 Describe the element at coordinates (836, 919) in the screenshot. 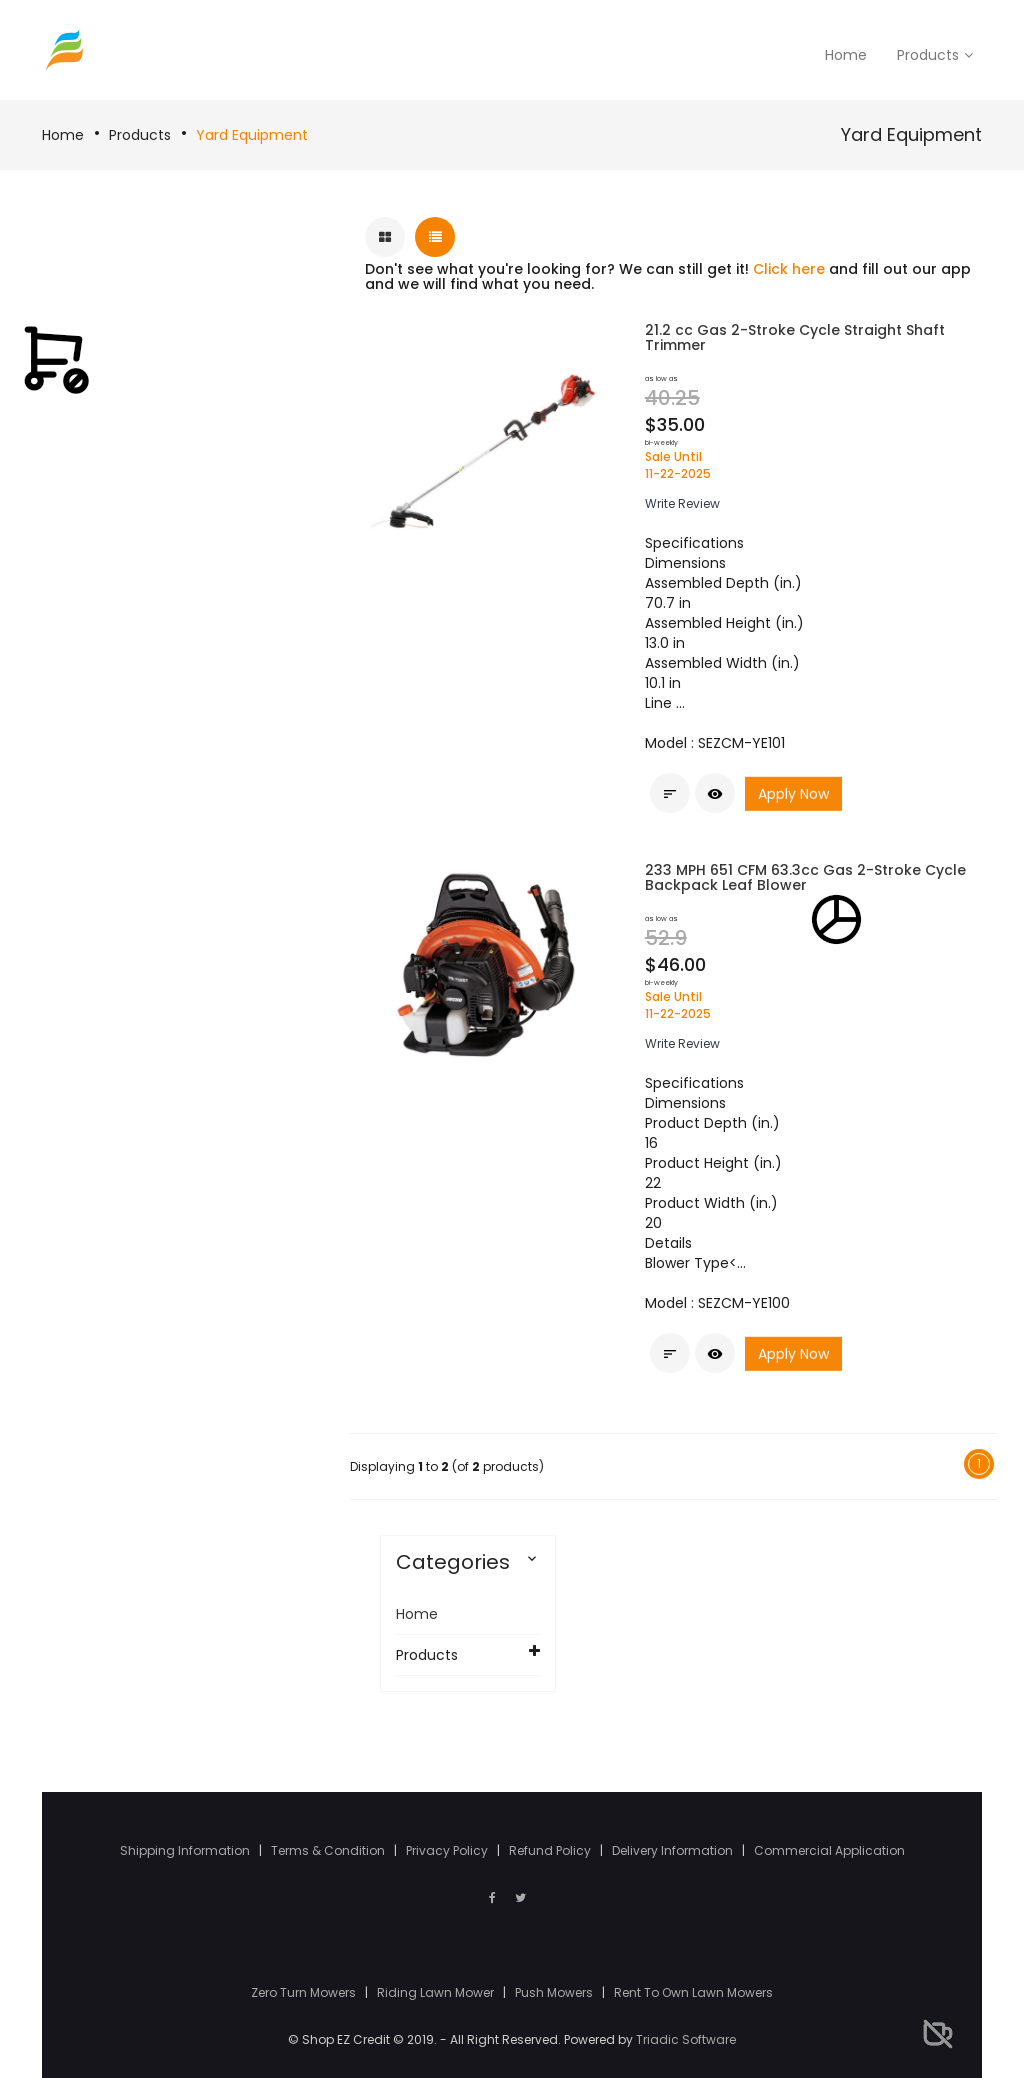

I see `view pie chart analytics` at that location.